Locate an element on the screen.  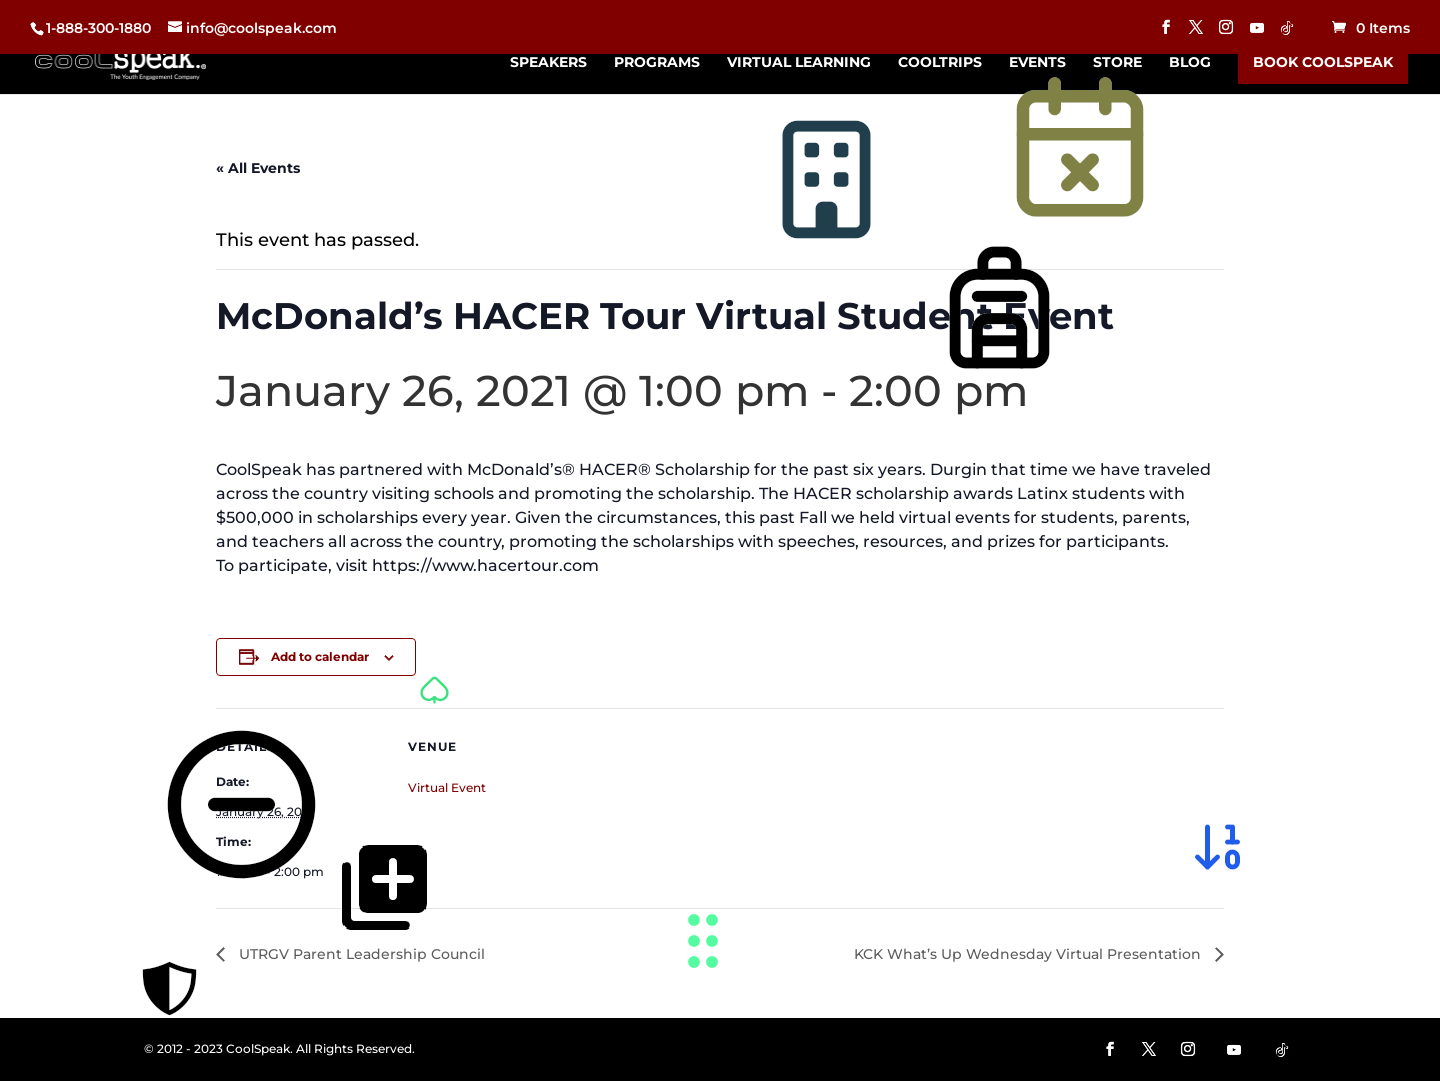
view building or office location is located at coordinates (826, 179).